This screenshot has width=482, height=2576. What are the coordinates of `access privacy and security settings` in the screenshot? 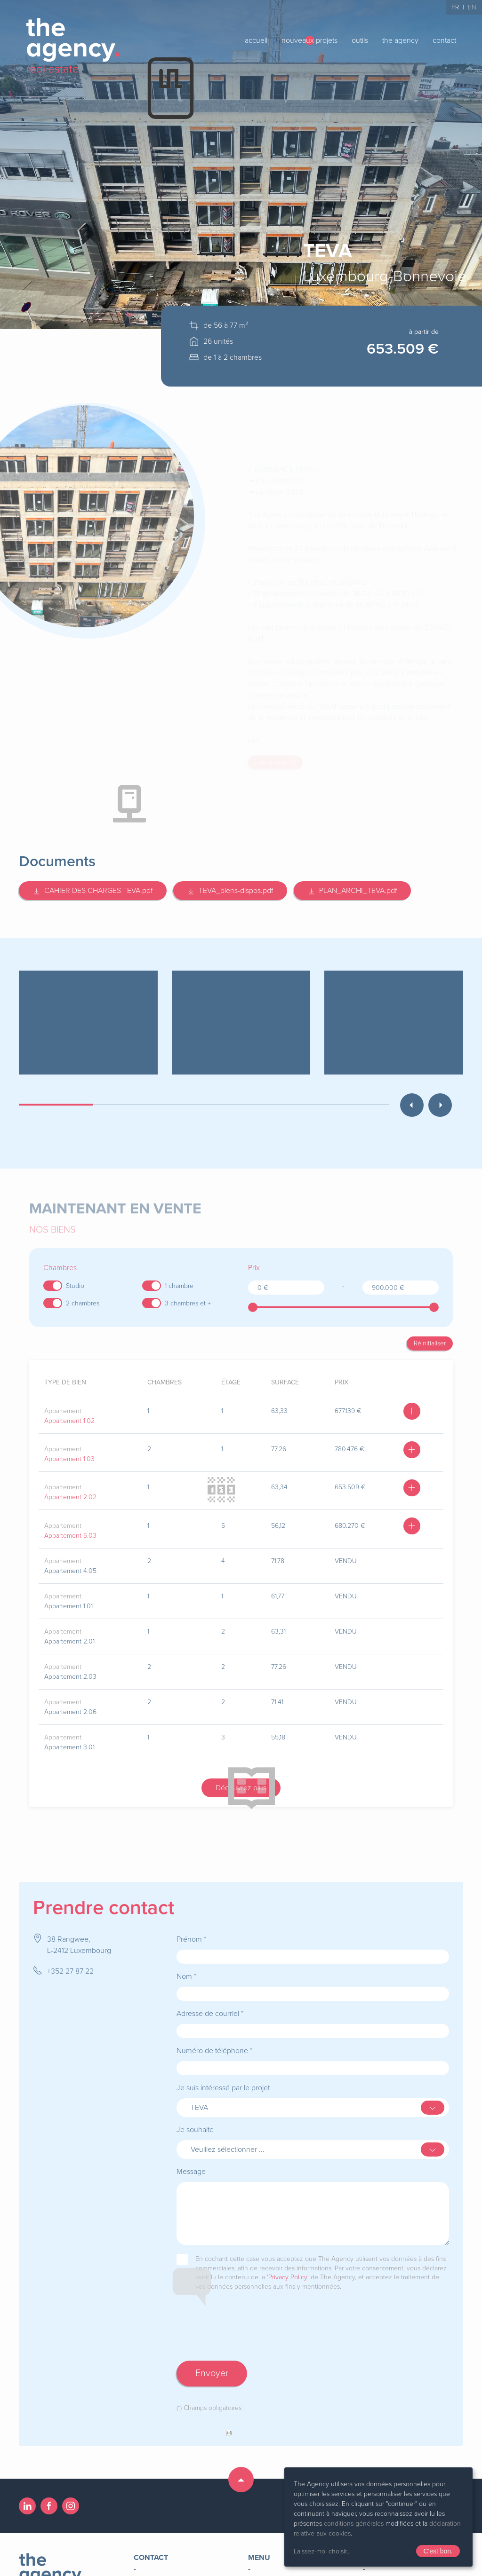 It's located at (221, 1491).